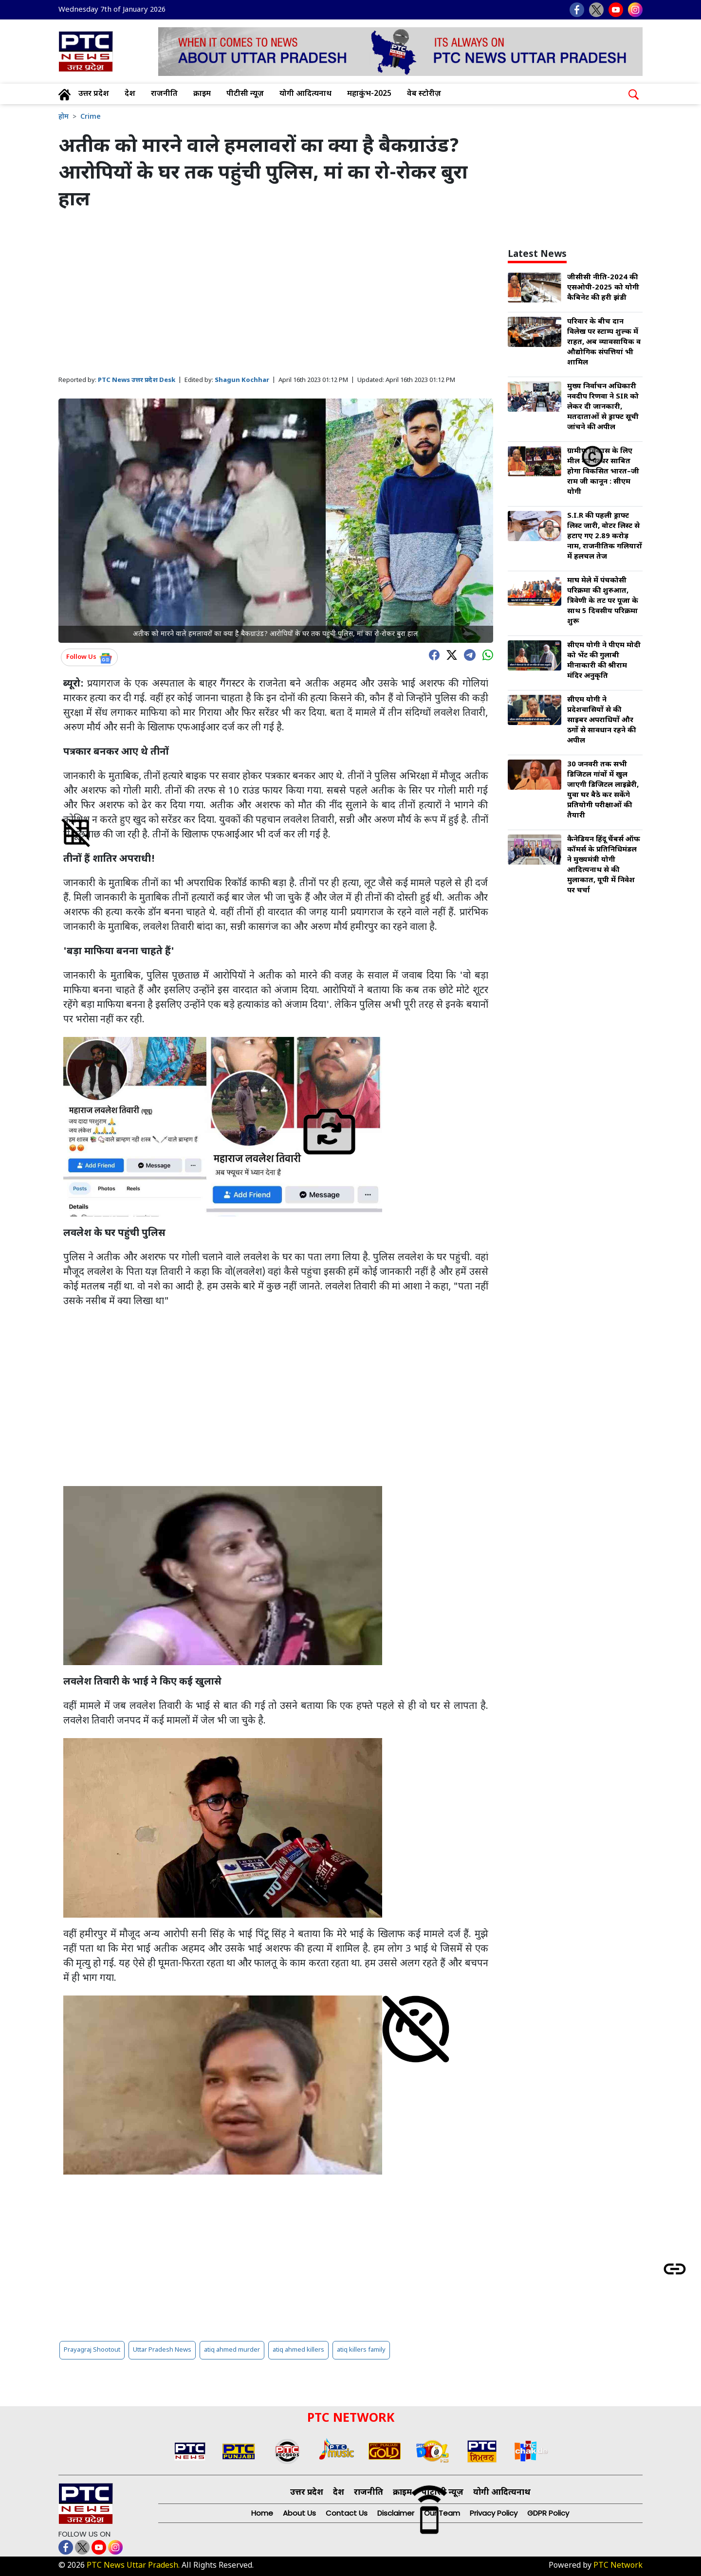 The height and width of the screenshot is (2576, 701). Describe the element at coordinates (592, 456) in the screenshot. I see `indicates copyrighted content` at that location.